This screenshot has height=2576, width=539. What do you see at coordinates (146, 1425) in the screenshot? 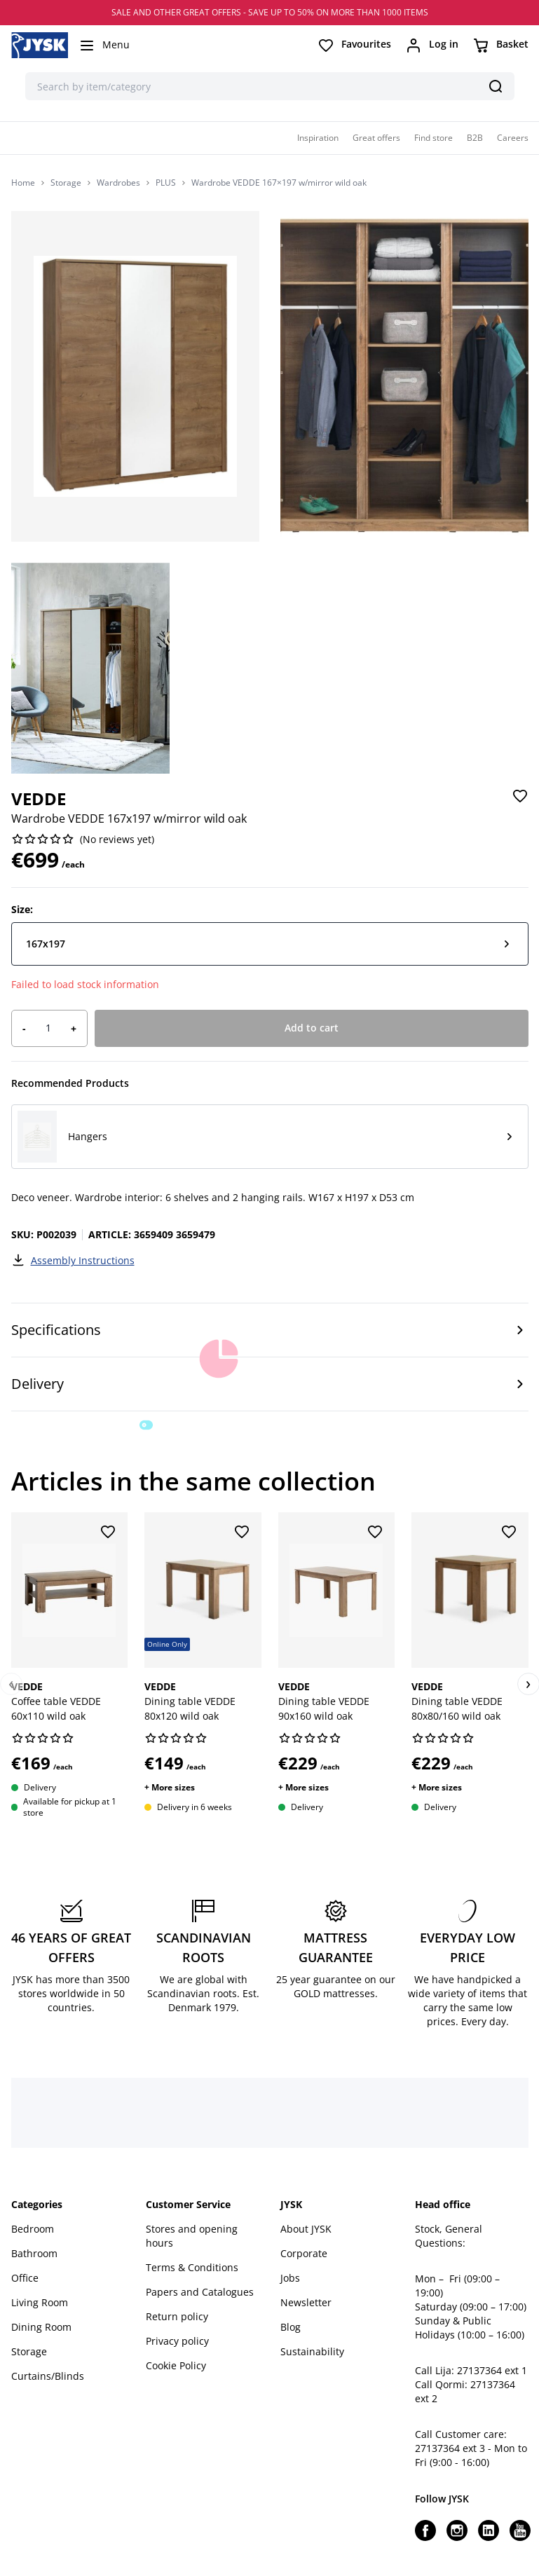
I see `toggle switch in off position` at bounding box center [146, 1425].